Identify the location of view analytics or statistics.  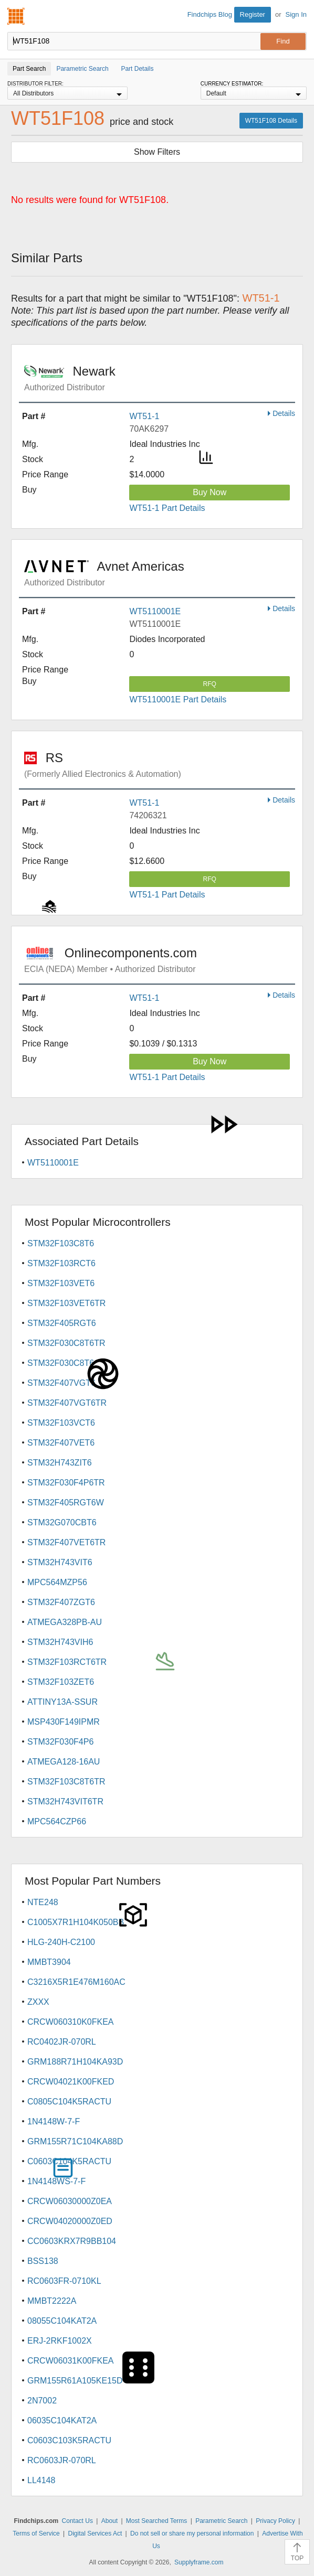
(206, 457).